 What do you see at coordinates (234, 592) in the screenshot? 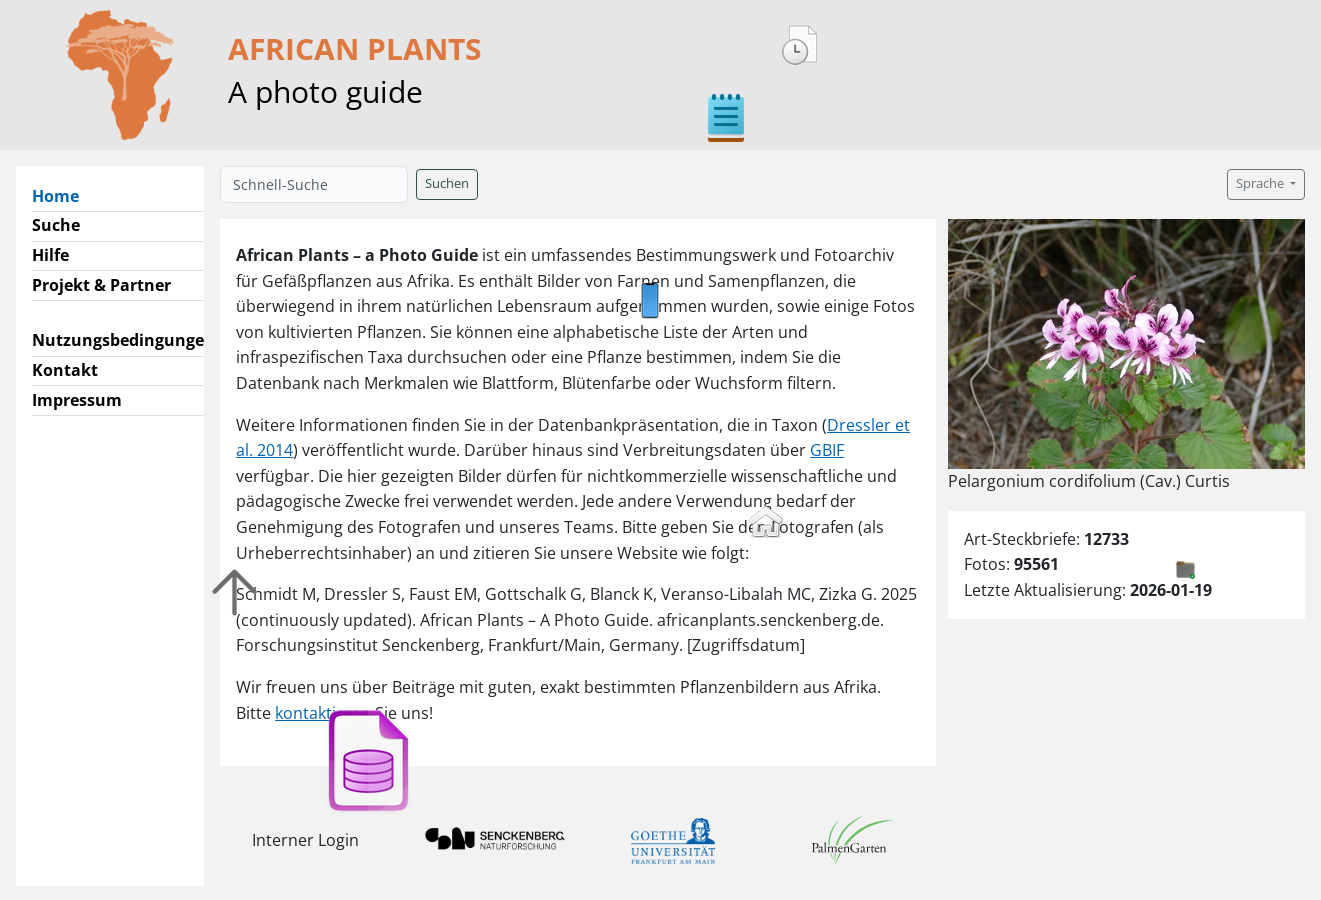
I see `upload file or content` at bounding box center [234, 592].